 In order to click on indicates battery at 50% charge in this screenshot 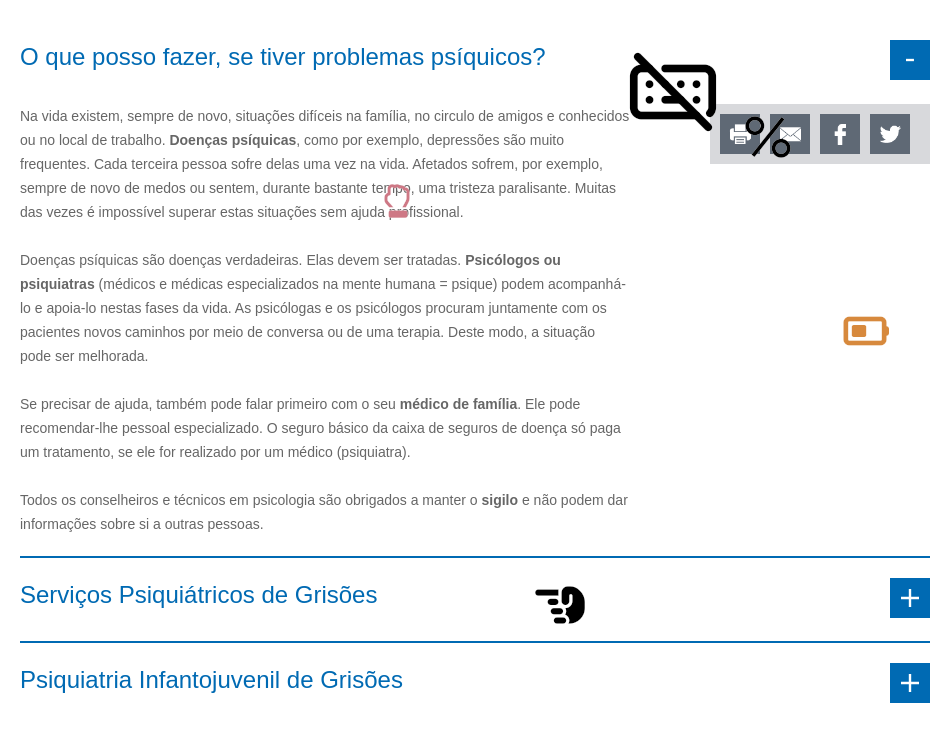, I will do `click(865, 331)`.